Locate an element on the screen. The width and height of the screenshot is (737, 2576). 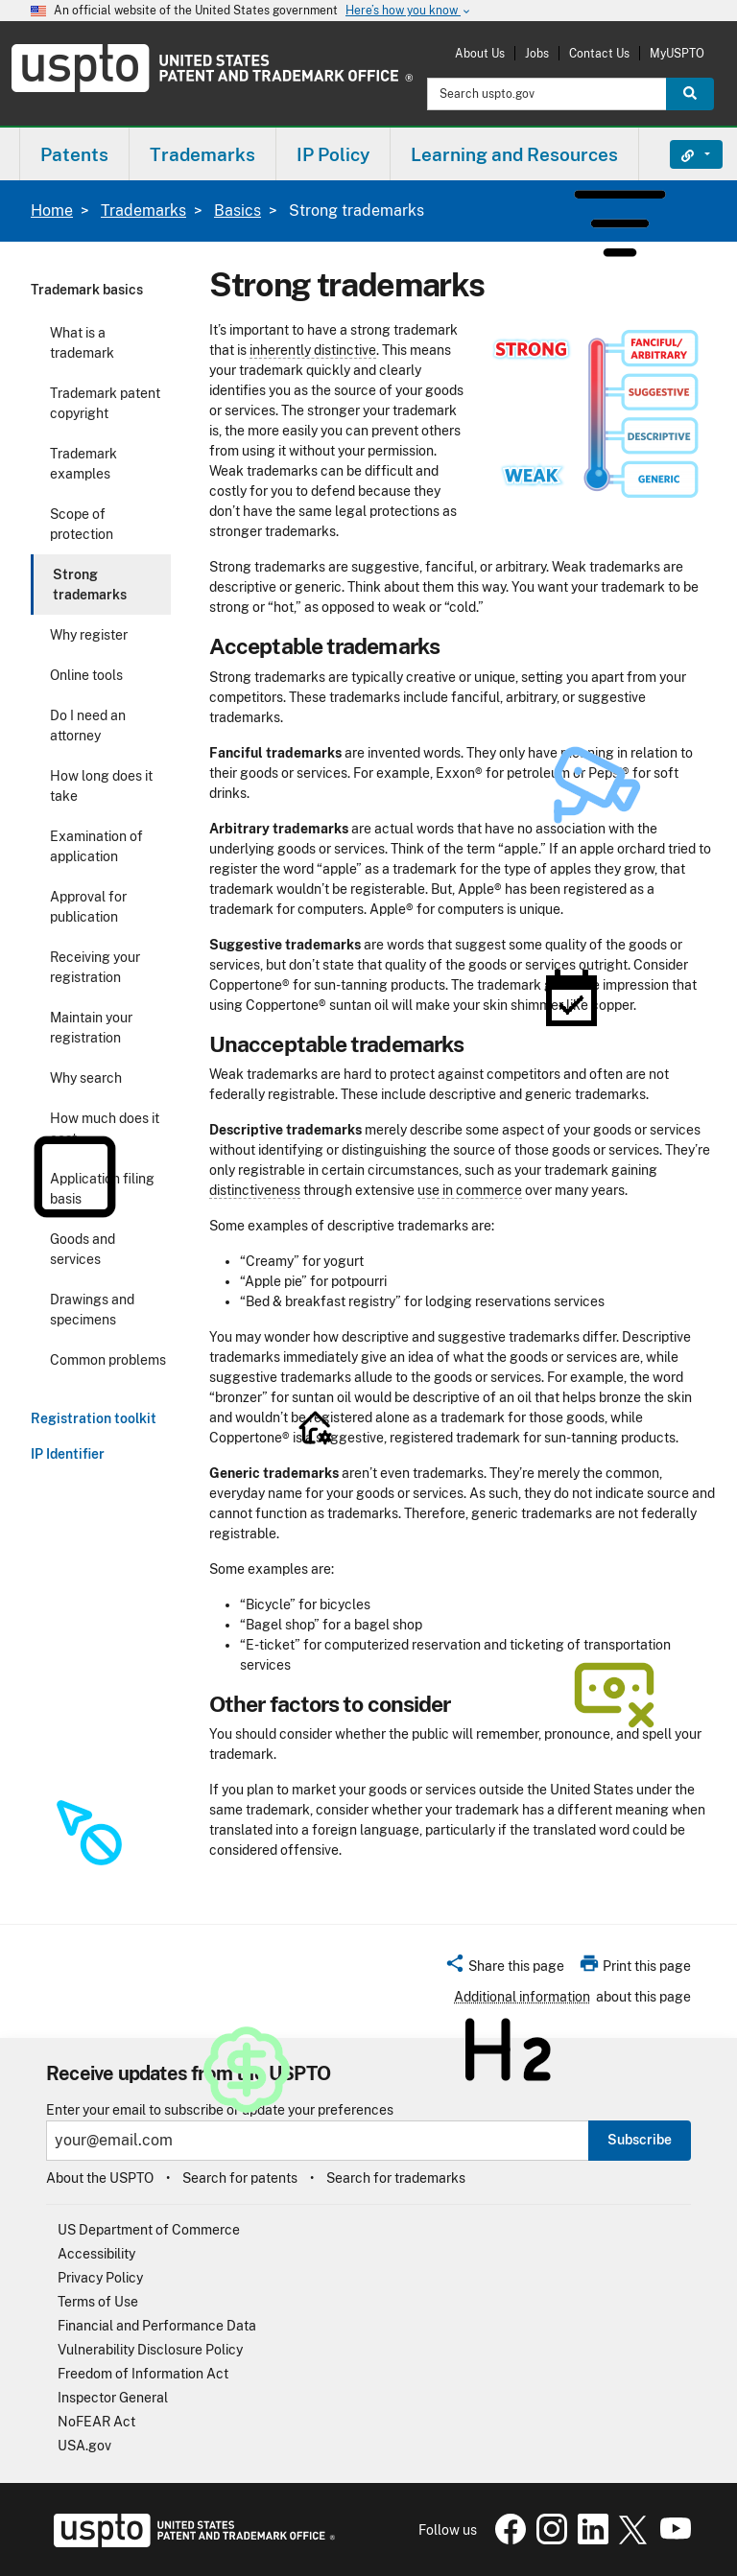
access security camera feed is located at coordinates (598, 783).